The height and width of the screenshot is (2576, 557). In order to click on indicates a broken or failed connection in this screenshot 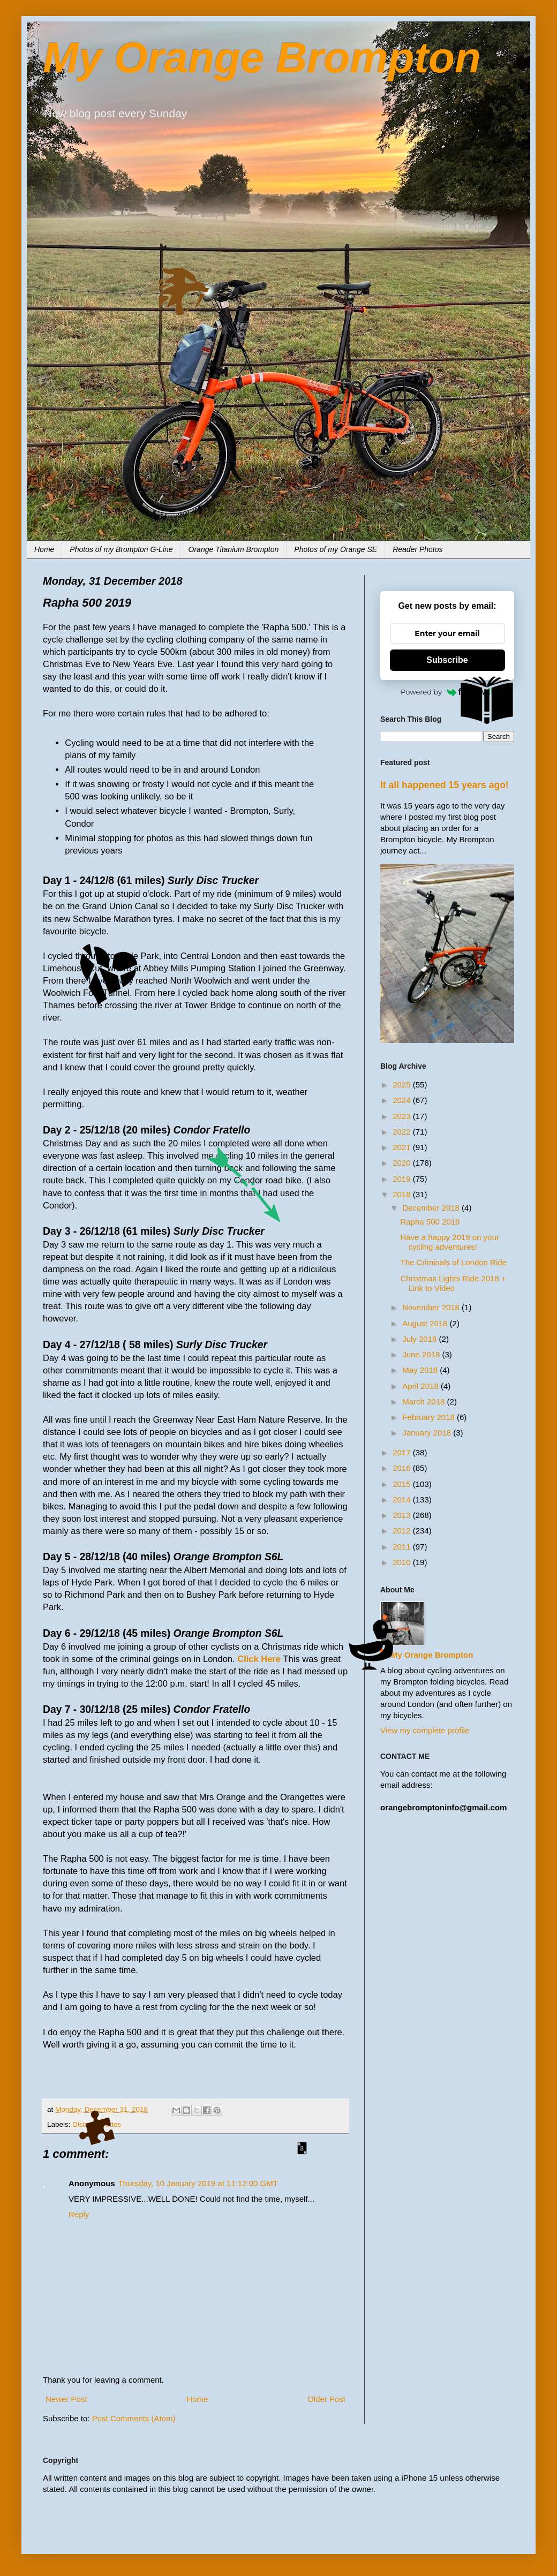, I will do `click(244, 1184)`.